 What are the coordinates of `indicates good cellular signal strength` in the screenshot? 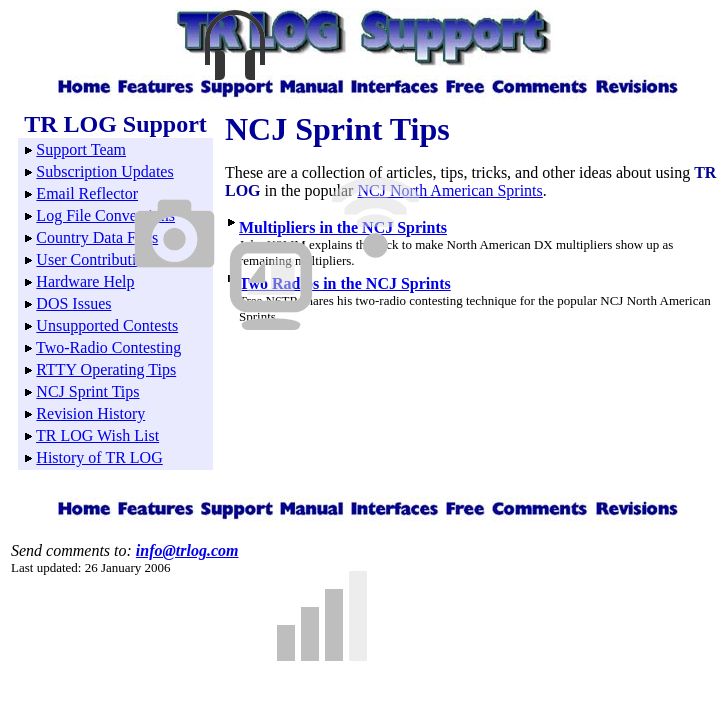 It's located at (325, 619).